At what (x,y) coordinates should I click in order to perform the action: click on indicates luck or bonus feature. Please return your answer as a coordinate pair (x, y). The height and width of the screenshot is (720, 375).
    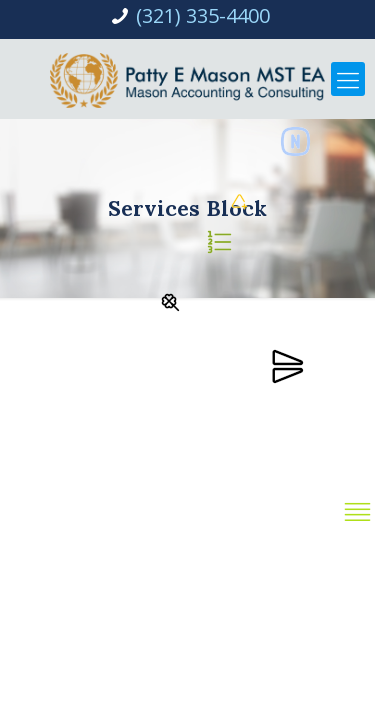
    Looking at the image, I should click on (170, 302).